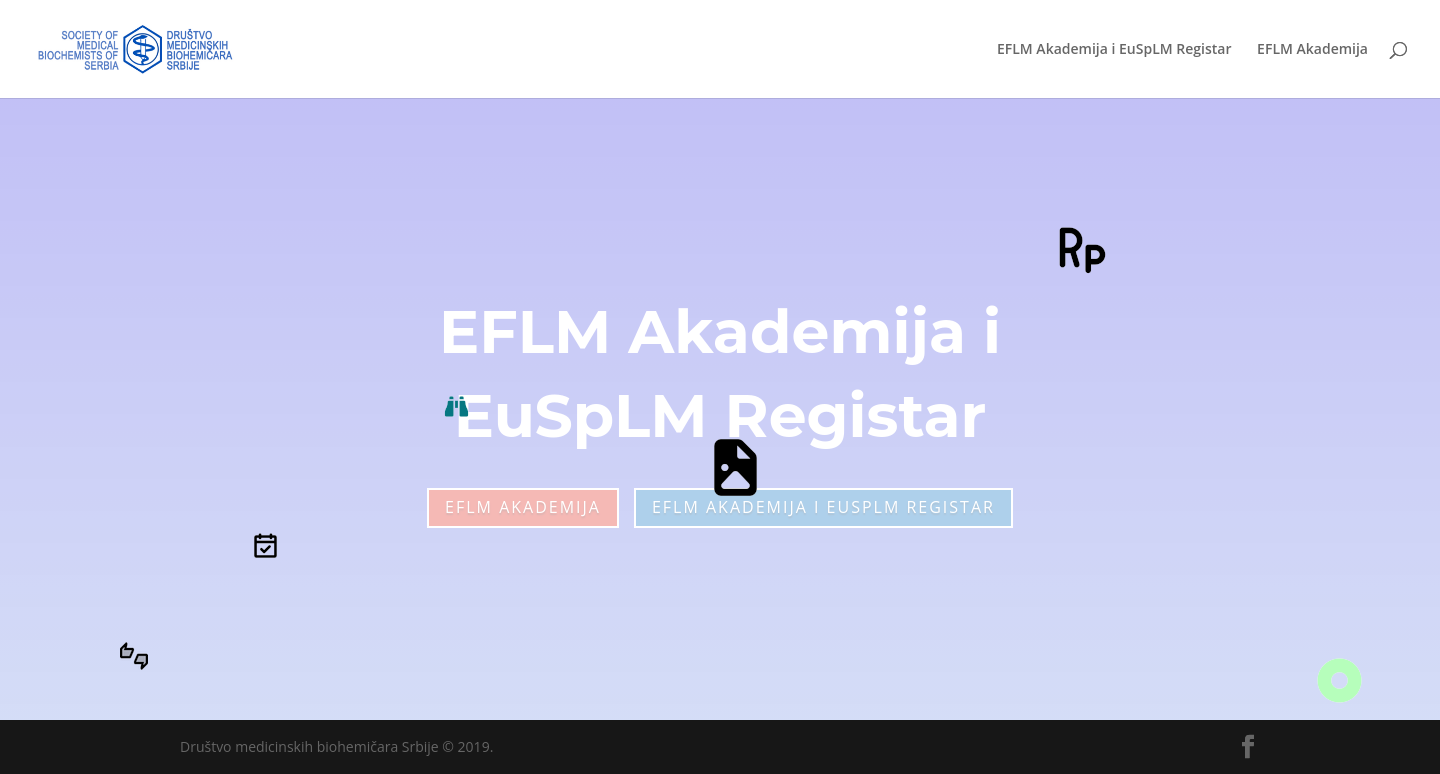 The image size is (1440, 774). I want to click on indicates a selected radio button option, so click(1339, 680).